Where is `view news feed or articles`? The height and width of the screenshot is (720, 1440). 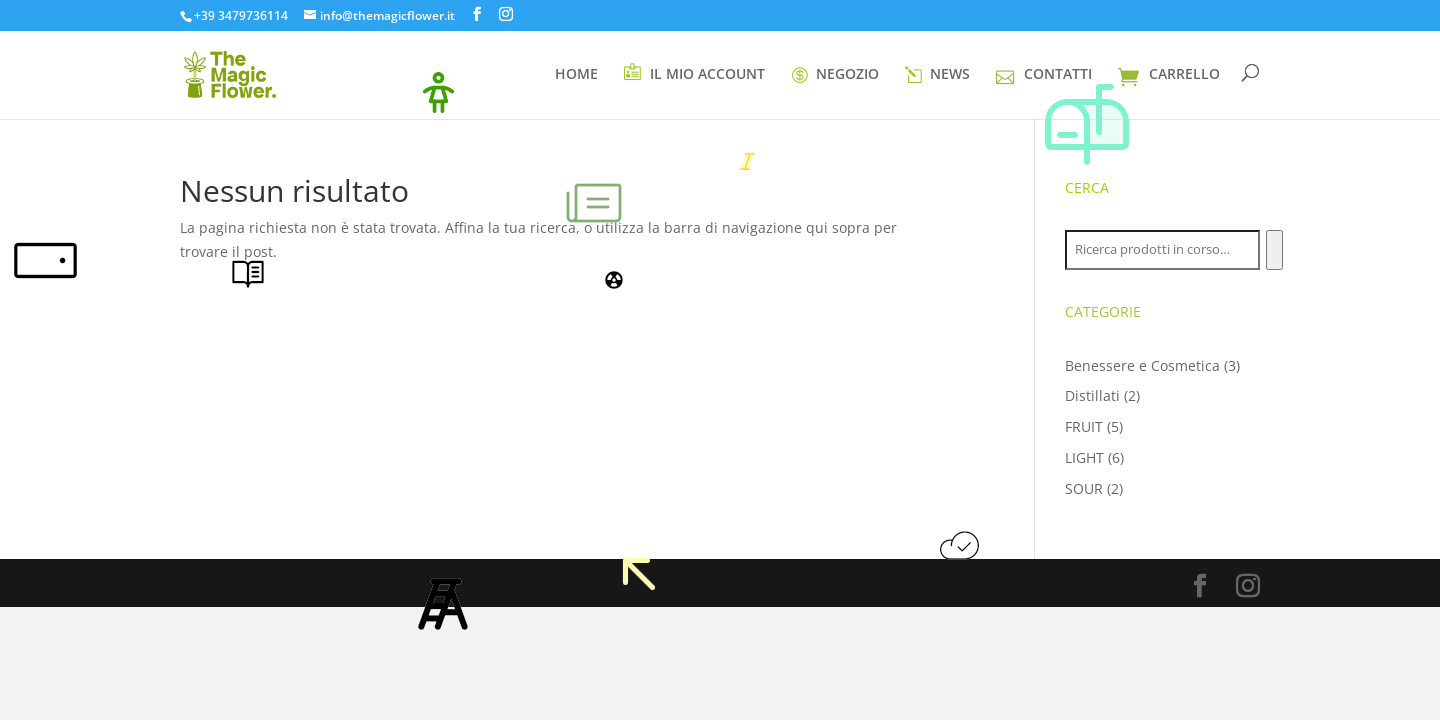
view news feed or articles is located at coordinates (596, 203).